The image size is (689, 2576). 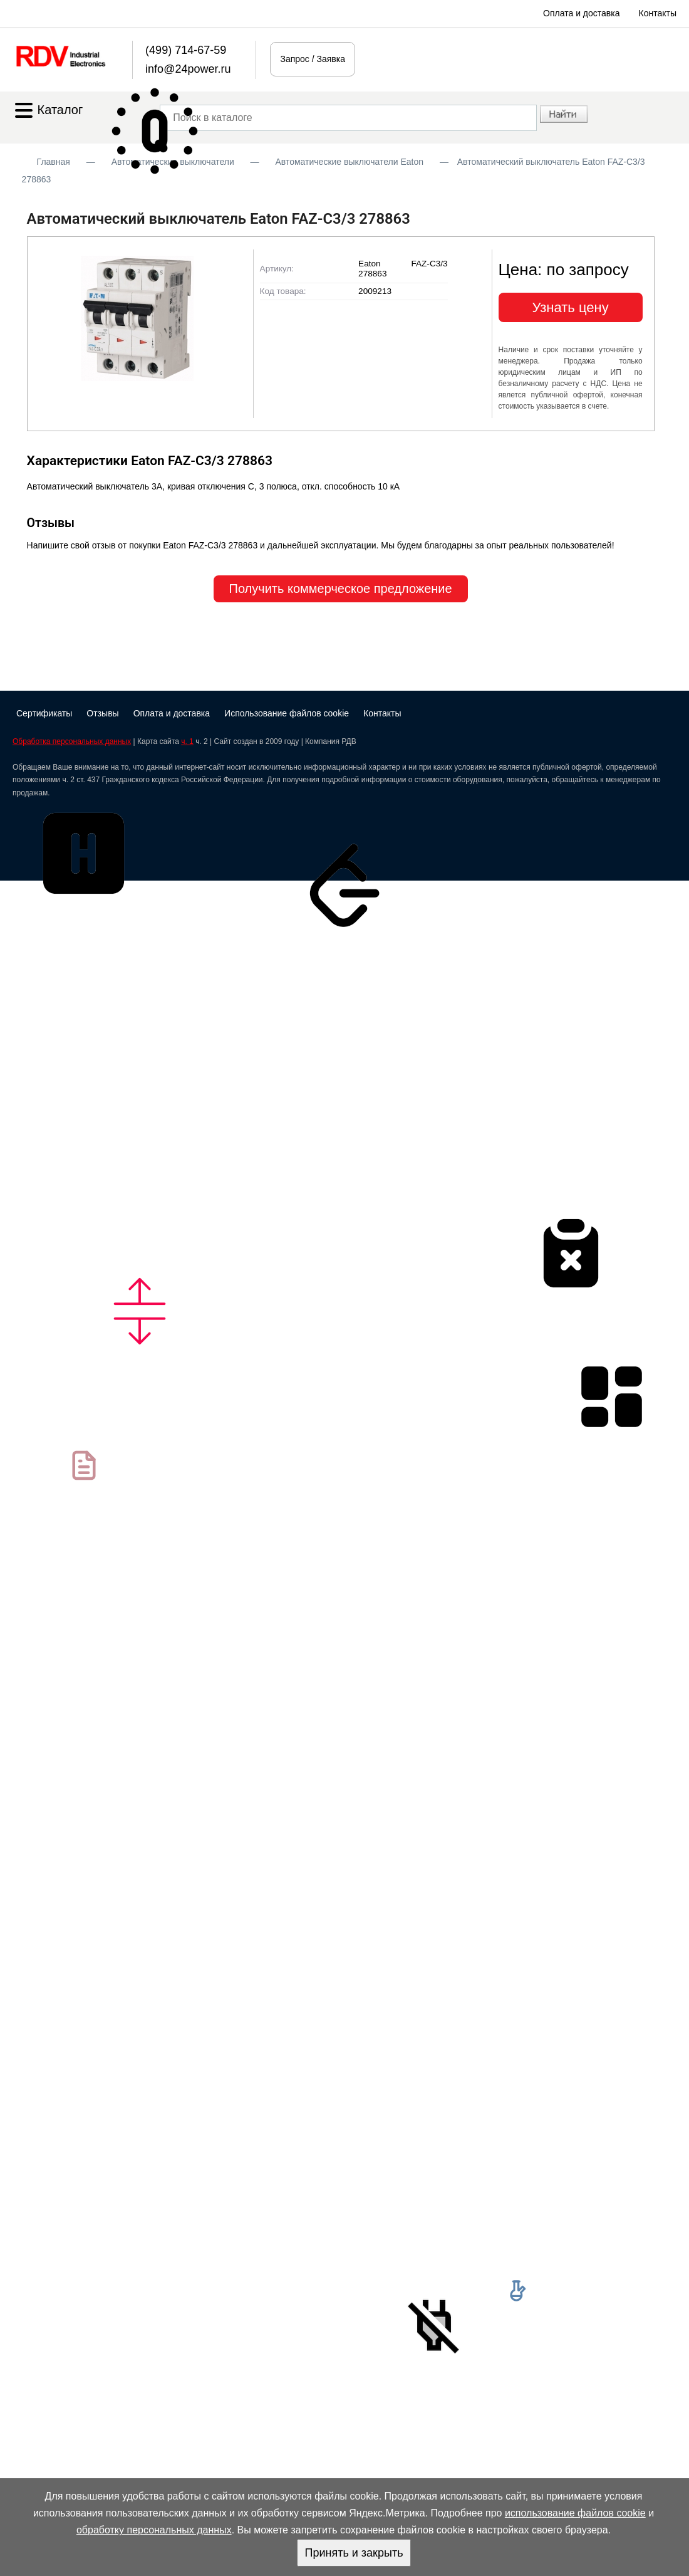 I want to click on clear clipboard contents, so click(x=571, y=1253).